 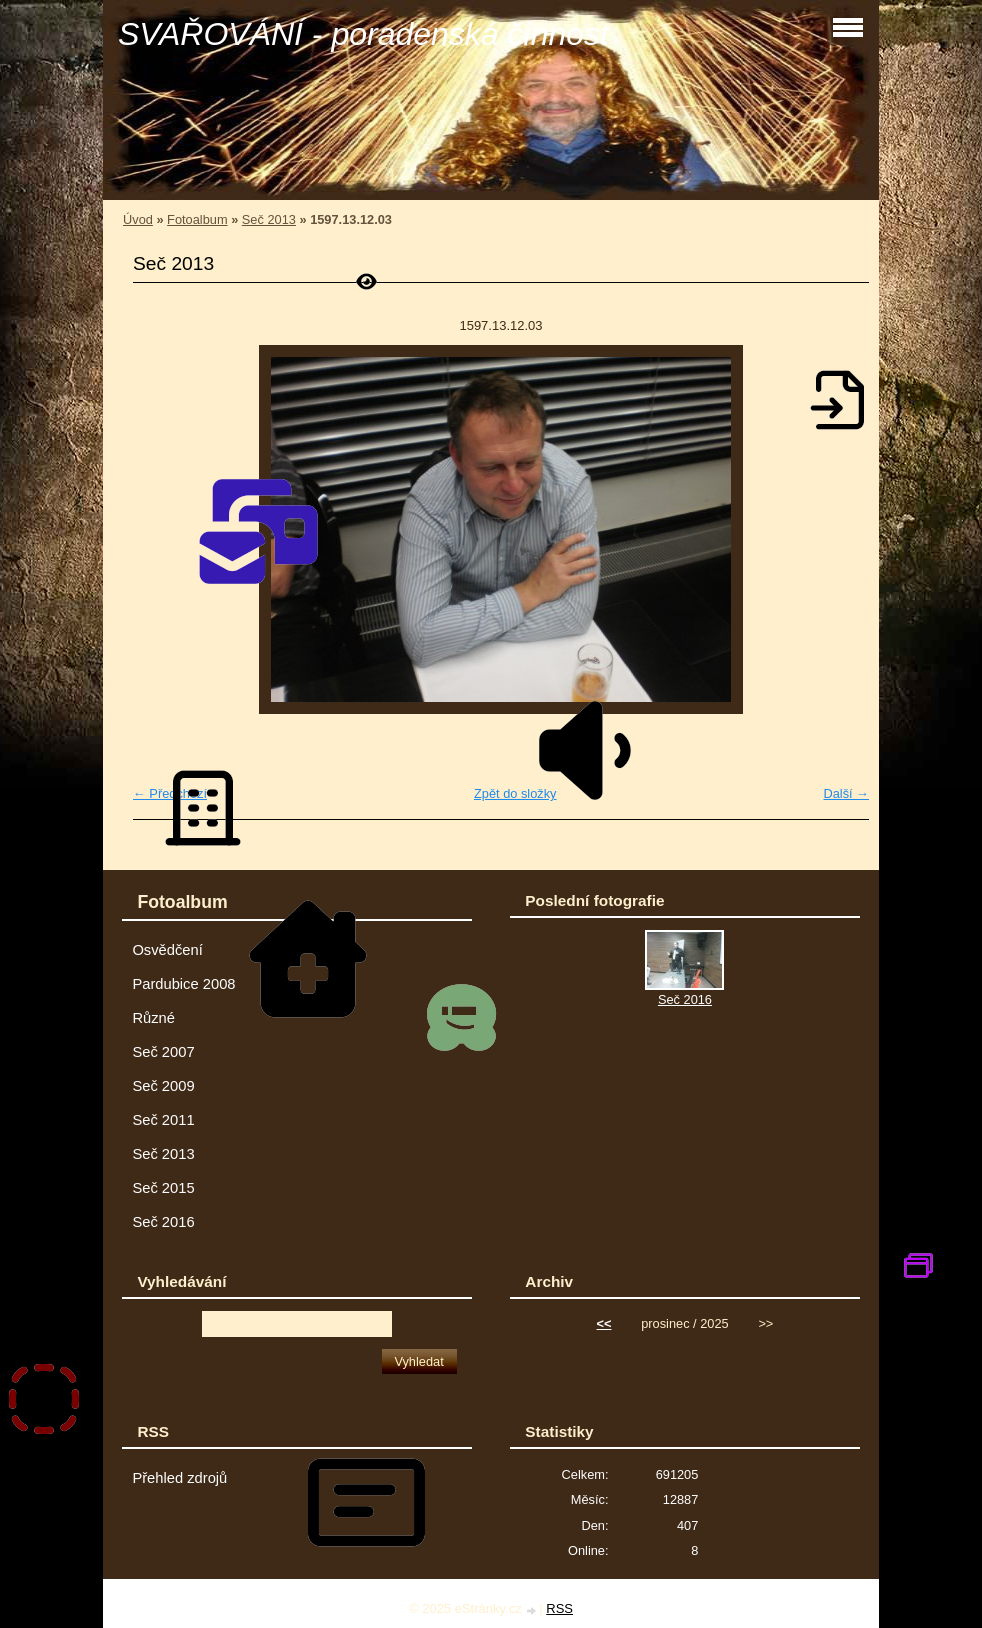 I want to click on create a new note or document, so click(x=366, y=1502).